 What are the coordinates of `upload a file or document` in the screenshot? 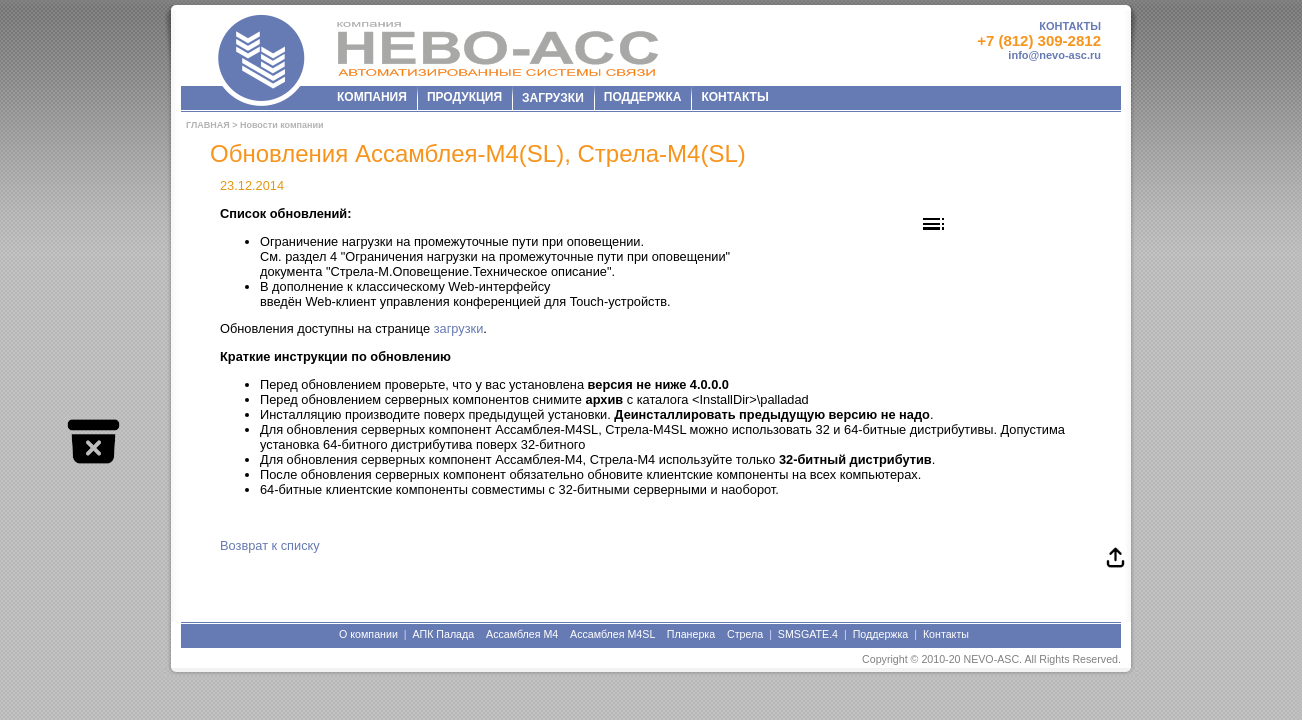 It's located at (1115, 557).